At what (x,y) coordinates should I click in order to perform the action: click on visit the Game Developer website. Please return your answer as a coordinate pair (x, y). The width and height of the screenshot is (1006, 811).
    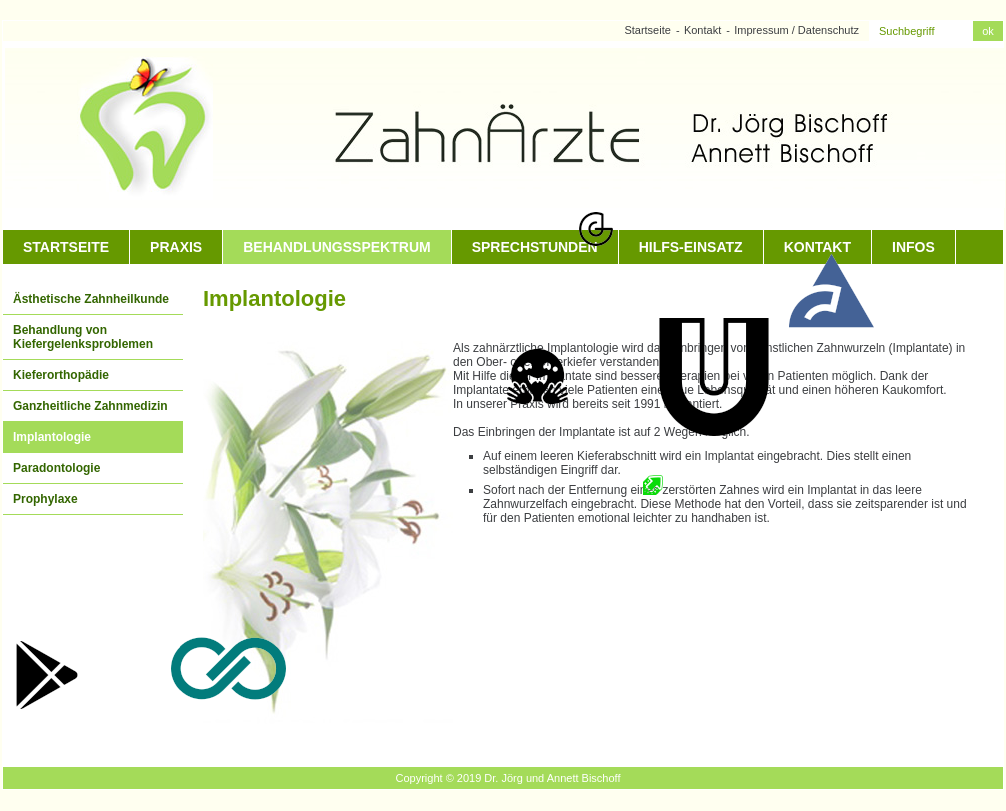
    Looking at the image, I should click on (596, 229).